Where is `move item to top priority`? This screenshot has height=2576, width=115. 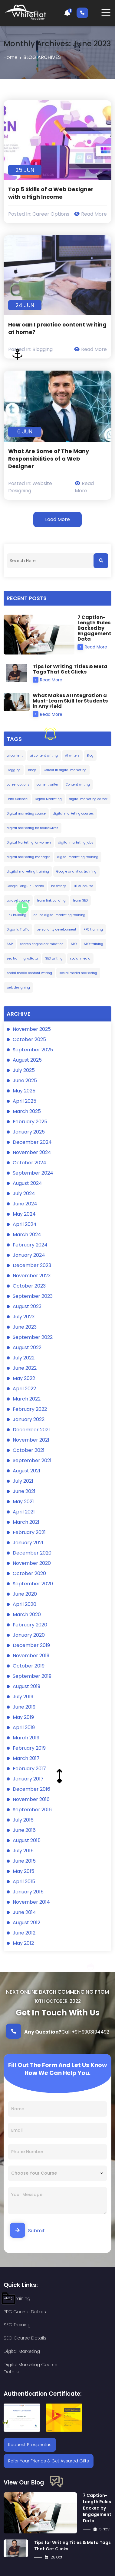
move item to top priority is located at coordinates (59, 1776).